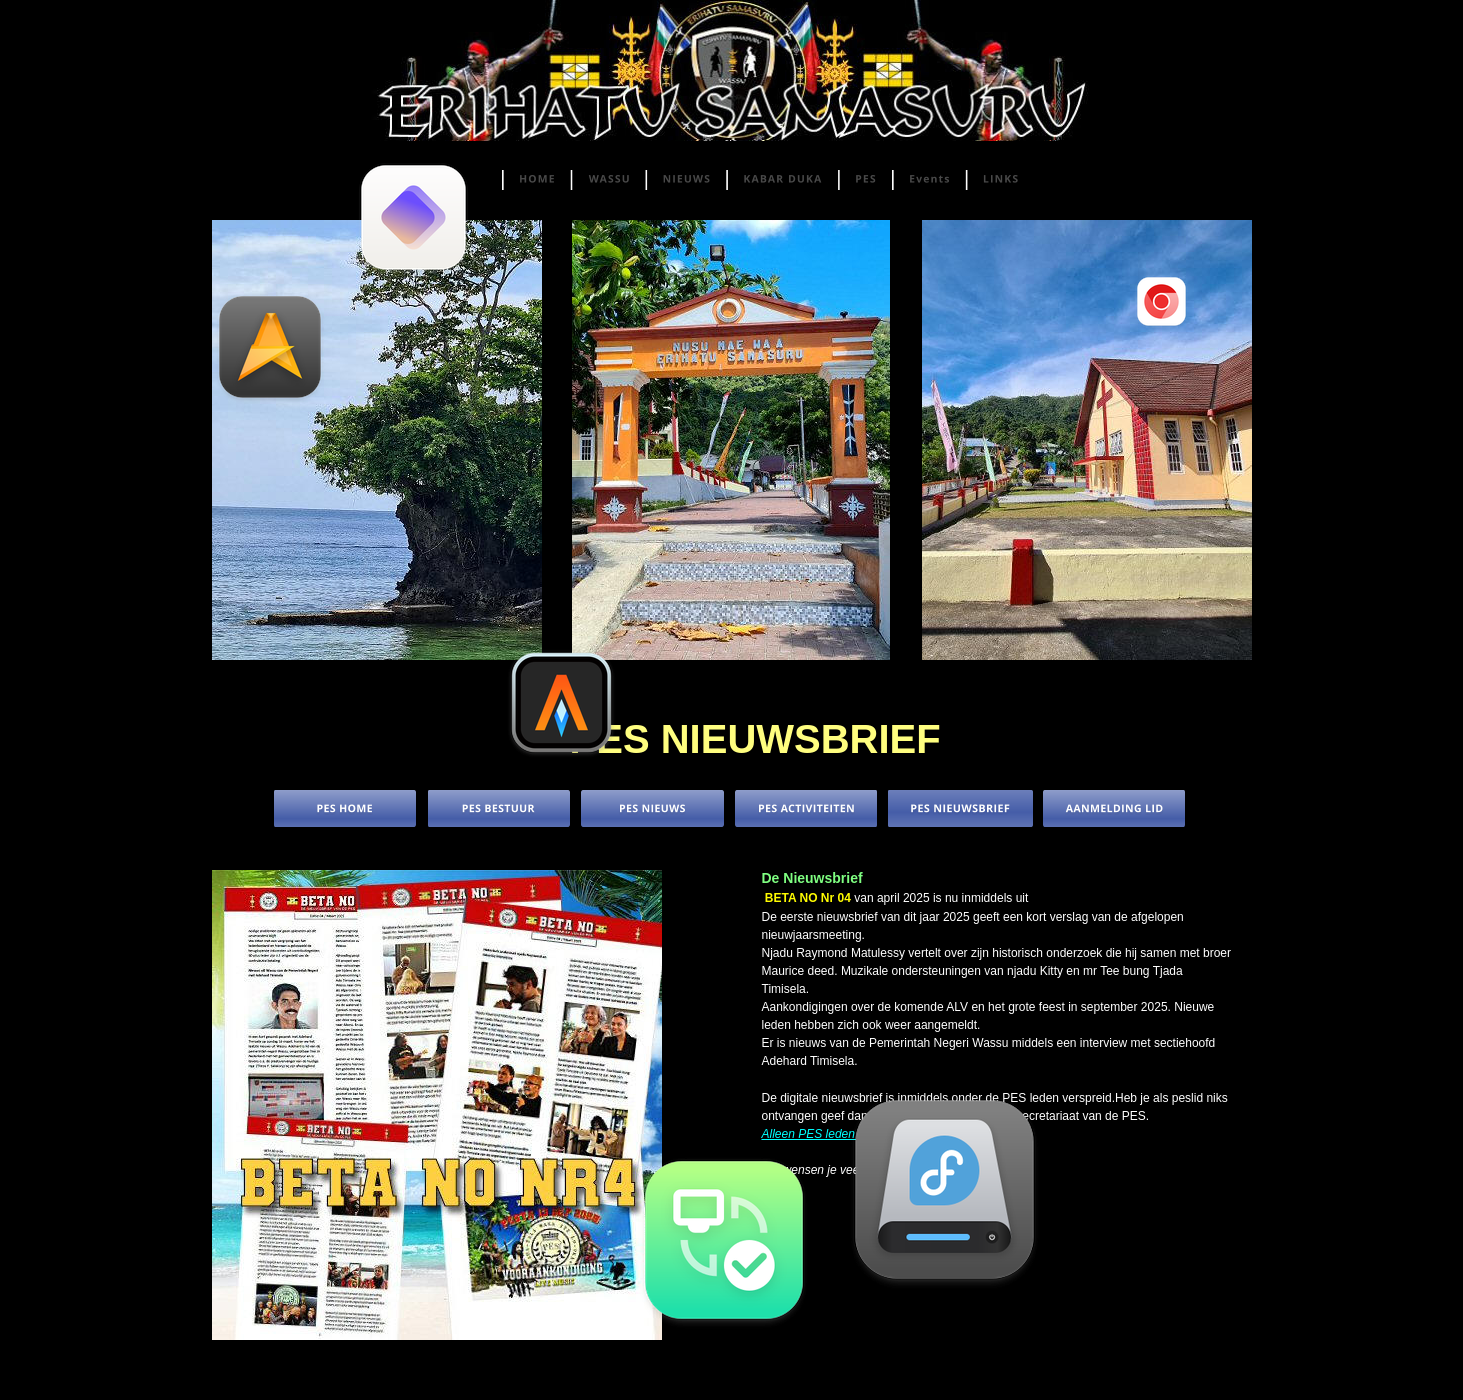 The image size is (1463, 1400). What do you see at coordinates (413, 217) in the screenshot?
I see `open proton pass password manager` at bounding box center [413, 217].